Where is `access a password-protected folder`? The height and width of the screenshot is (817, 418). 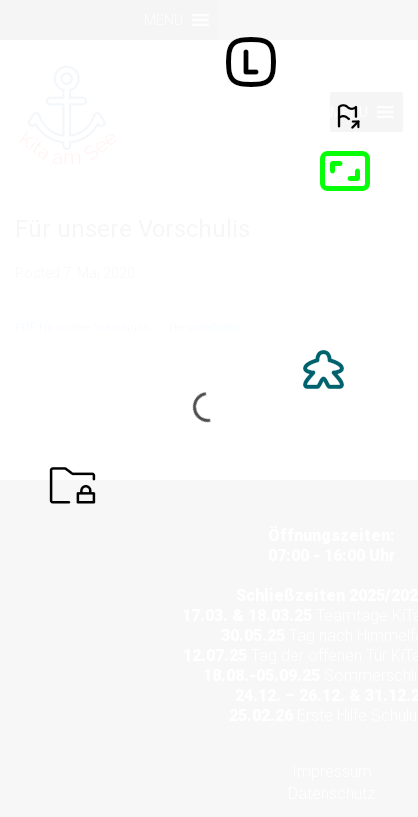
access a password-protected folder is located at coordinates (72, 484).